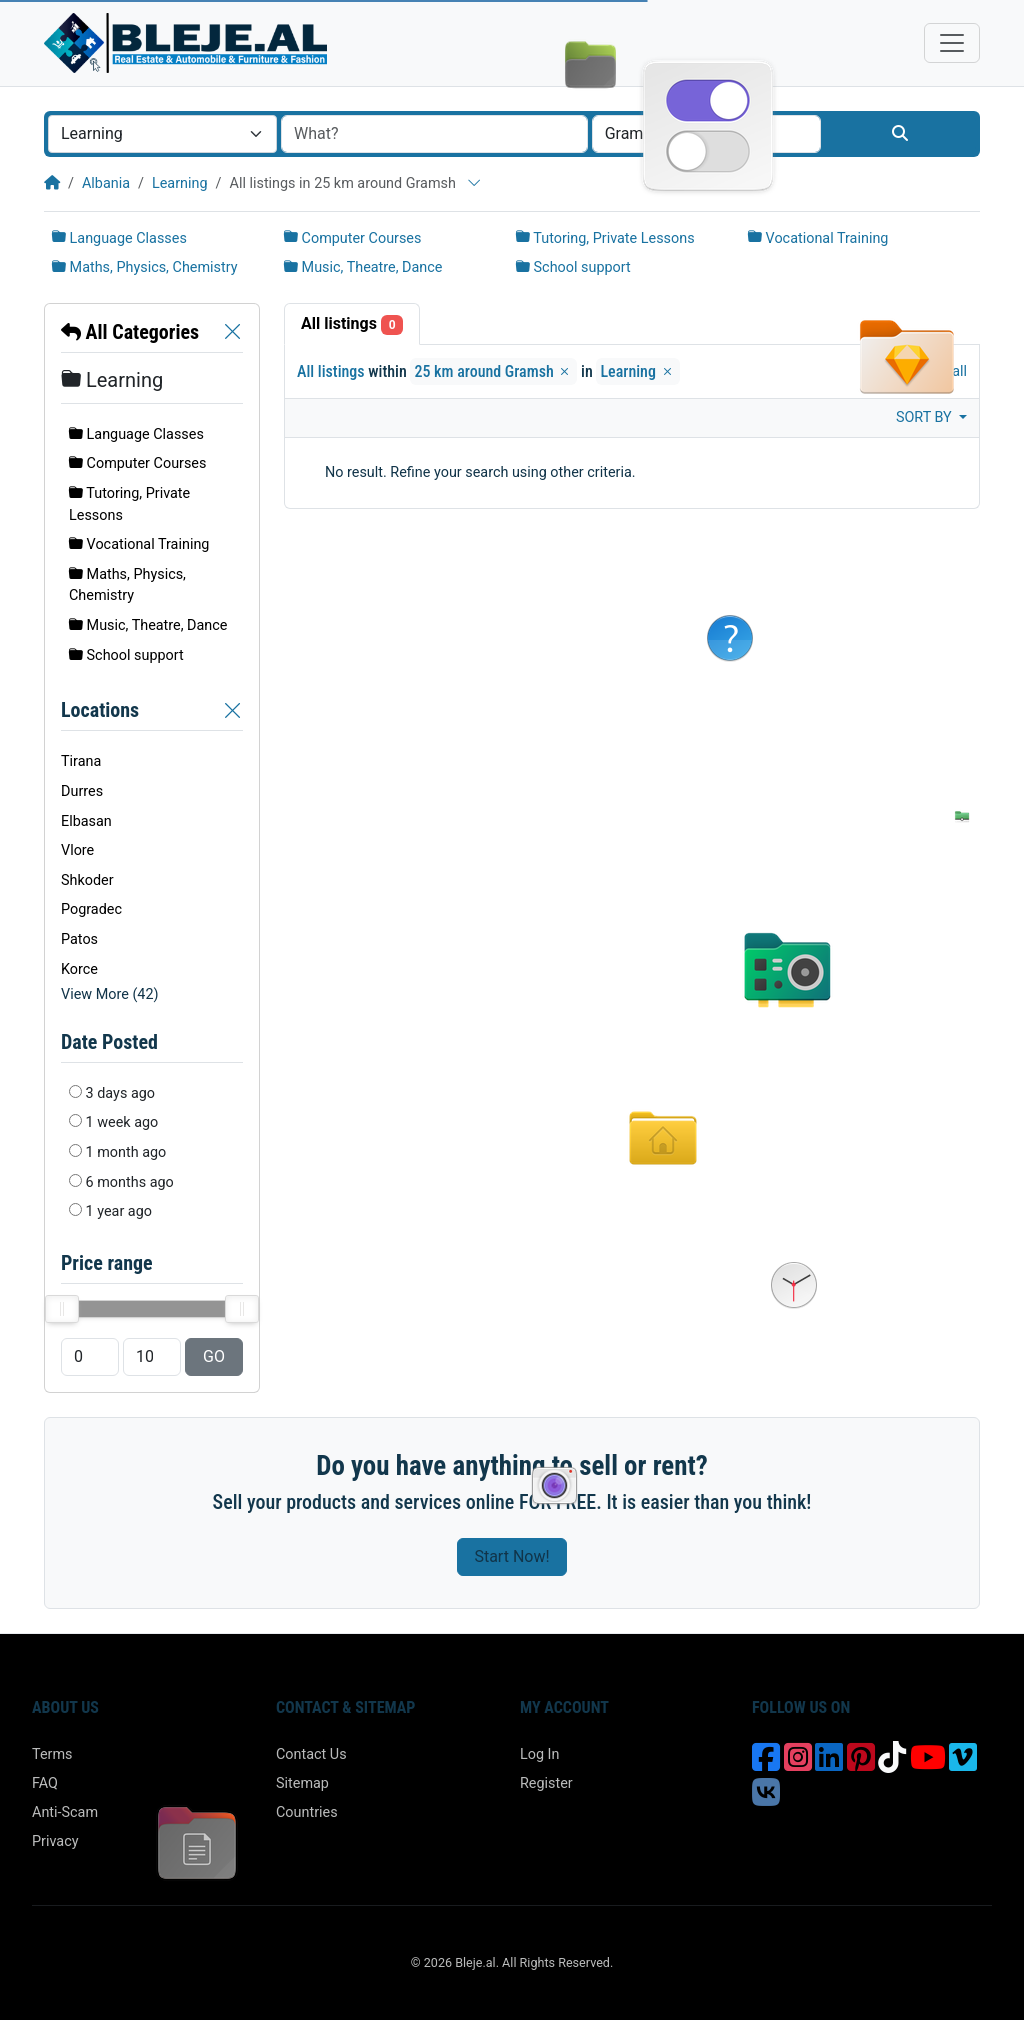 Image resolution: width=1024 pixels, height=2020 pixels. What do you see at coordinates (197, 1843) in the screenshot?
I see `open your documents folder` at bounding box center [197, 1843].